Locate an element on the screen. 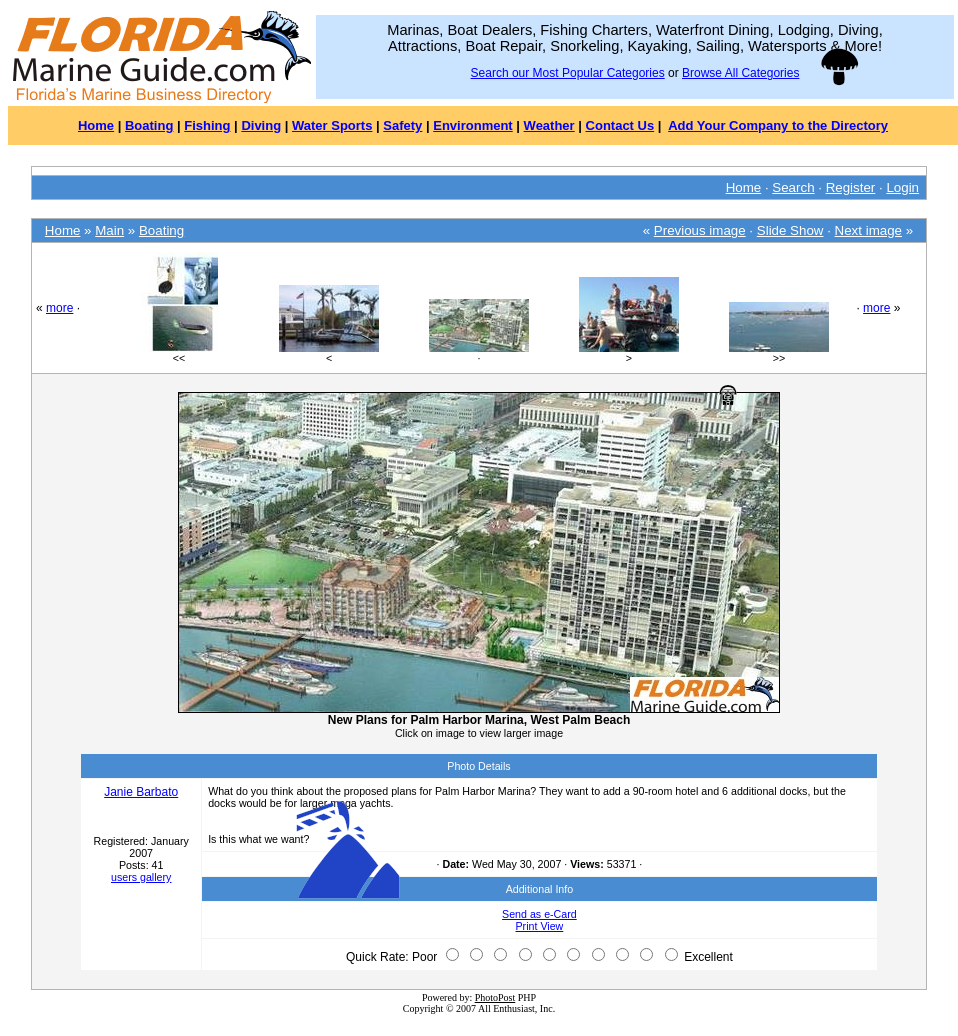 This screenshot has height=1036, width=958. manage resource stockpiles is located at coordinates (348, 848).